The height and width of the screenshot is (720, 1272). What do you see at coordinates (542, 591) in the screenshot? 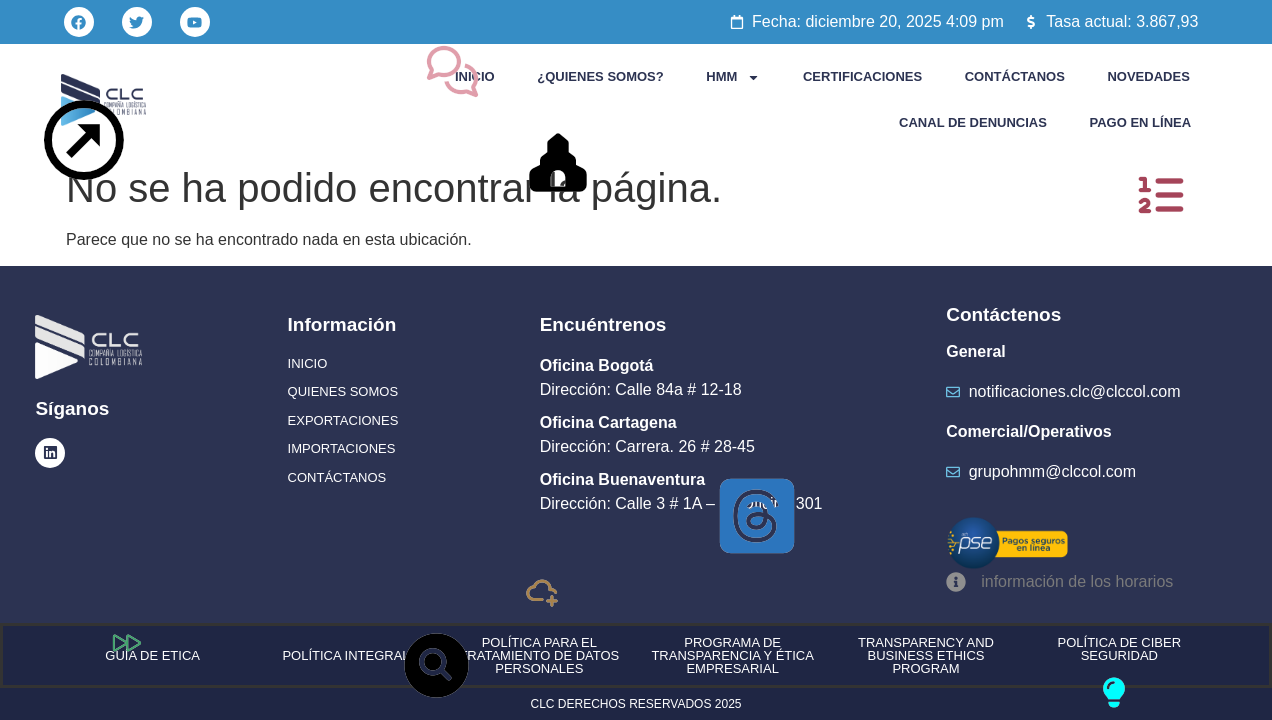
I see `upload a new file to cloud storage` at bounding box center [542, 591].